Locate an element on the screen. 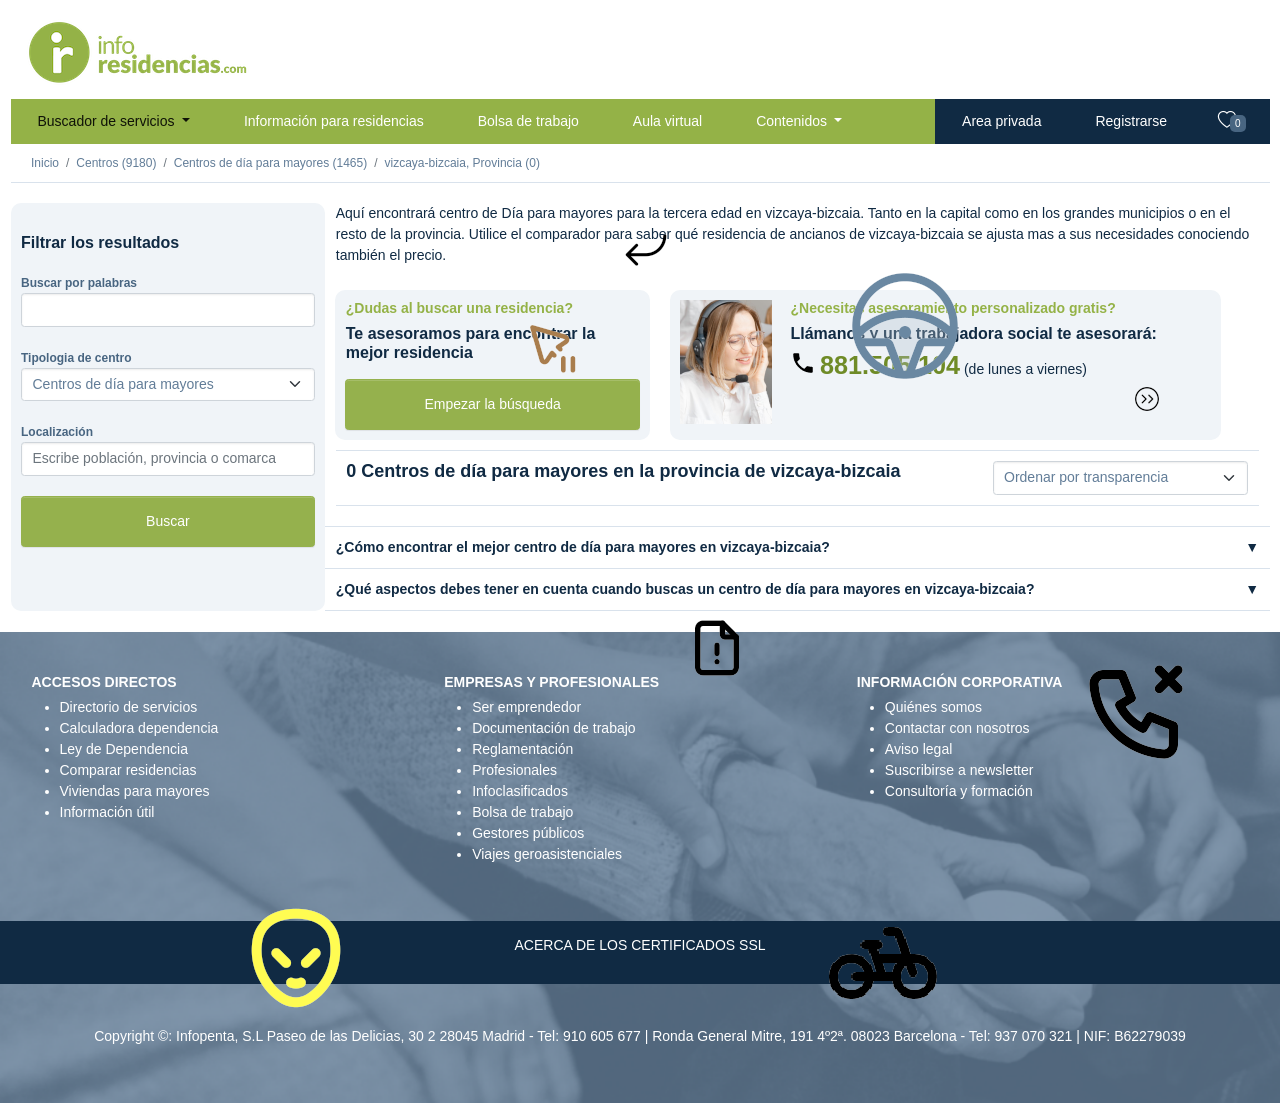 This screenshot has width=1280, height=1103. skip forward or advance to next item is located at coordinates (1147, 399).